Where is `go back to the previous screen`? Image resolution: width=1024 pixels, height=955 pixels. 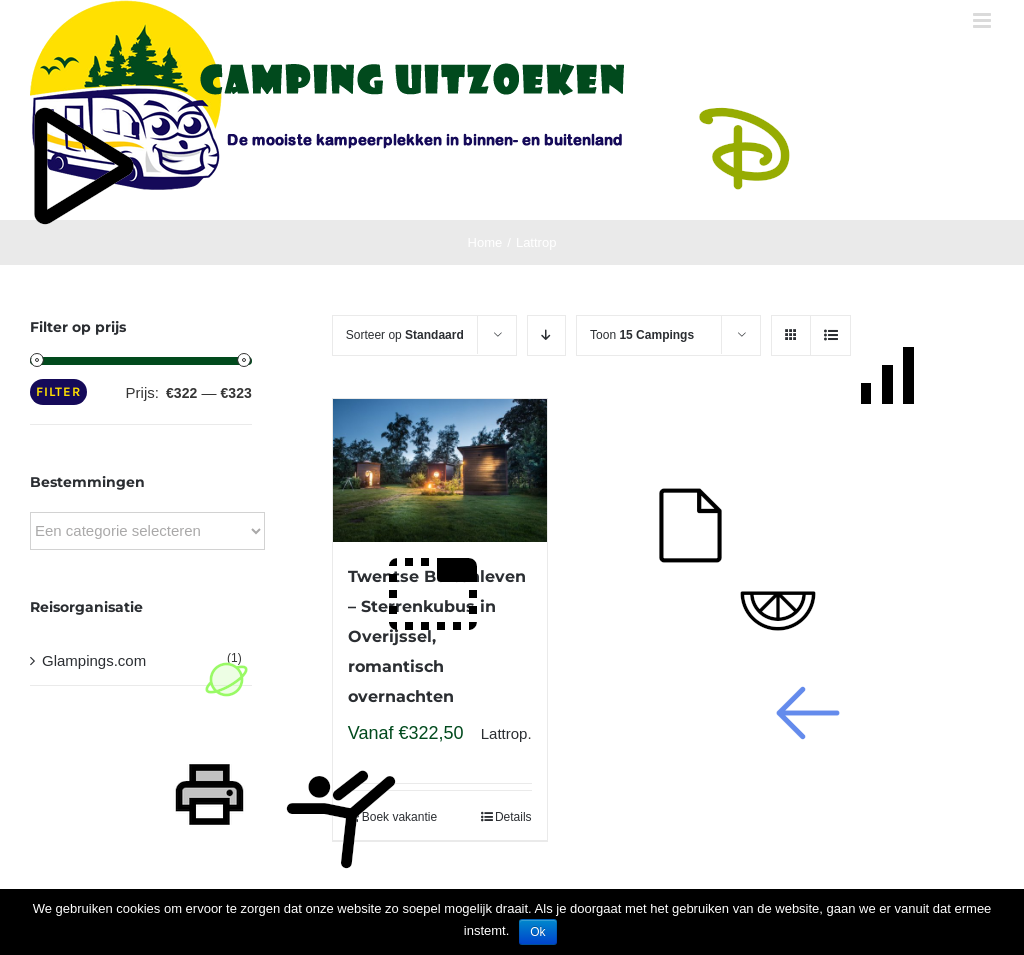 go back to the previous screen is located at coordinates (808, 713).